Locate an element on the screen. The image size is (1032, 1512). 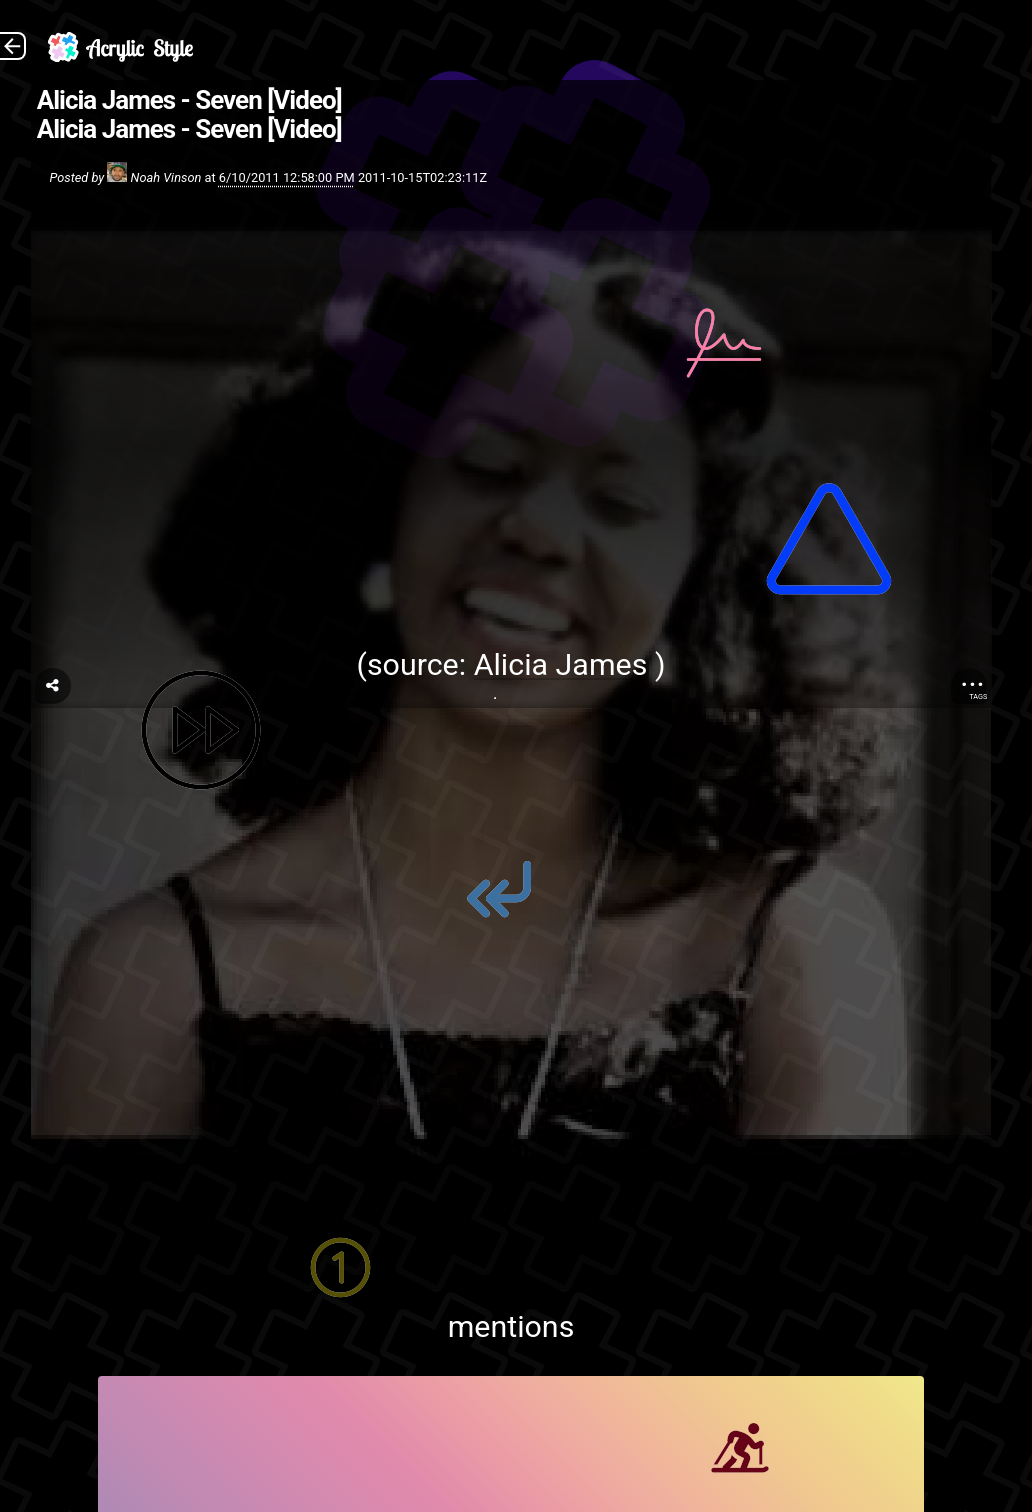
reply all to a message or email is located at coordinates (501, 891).